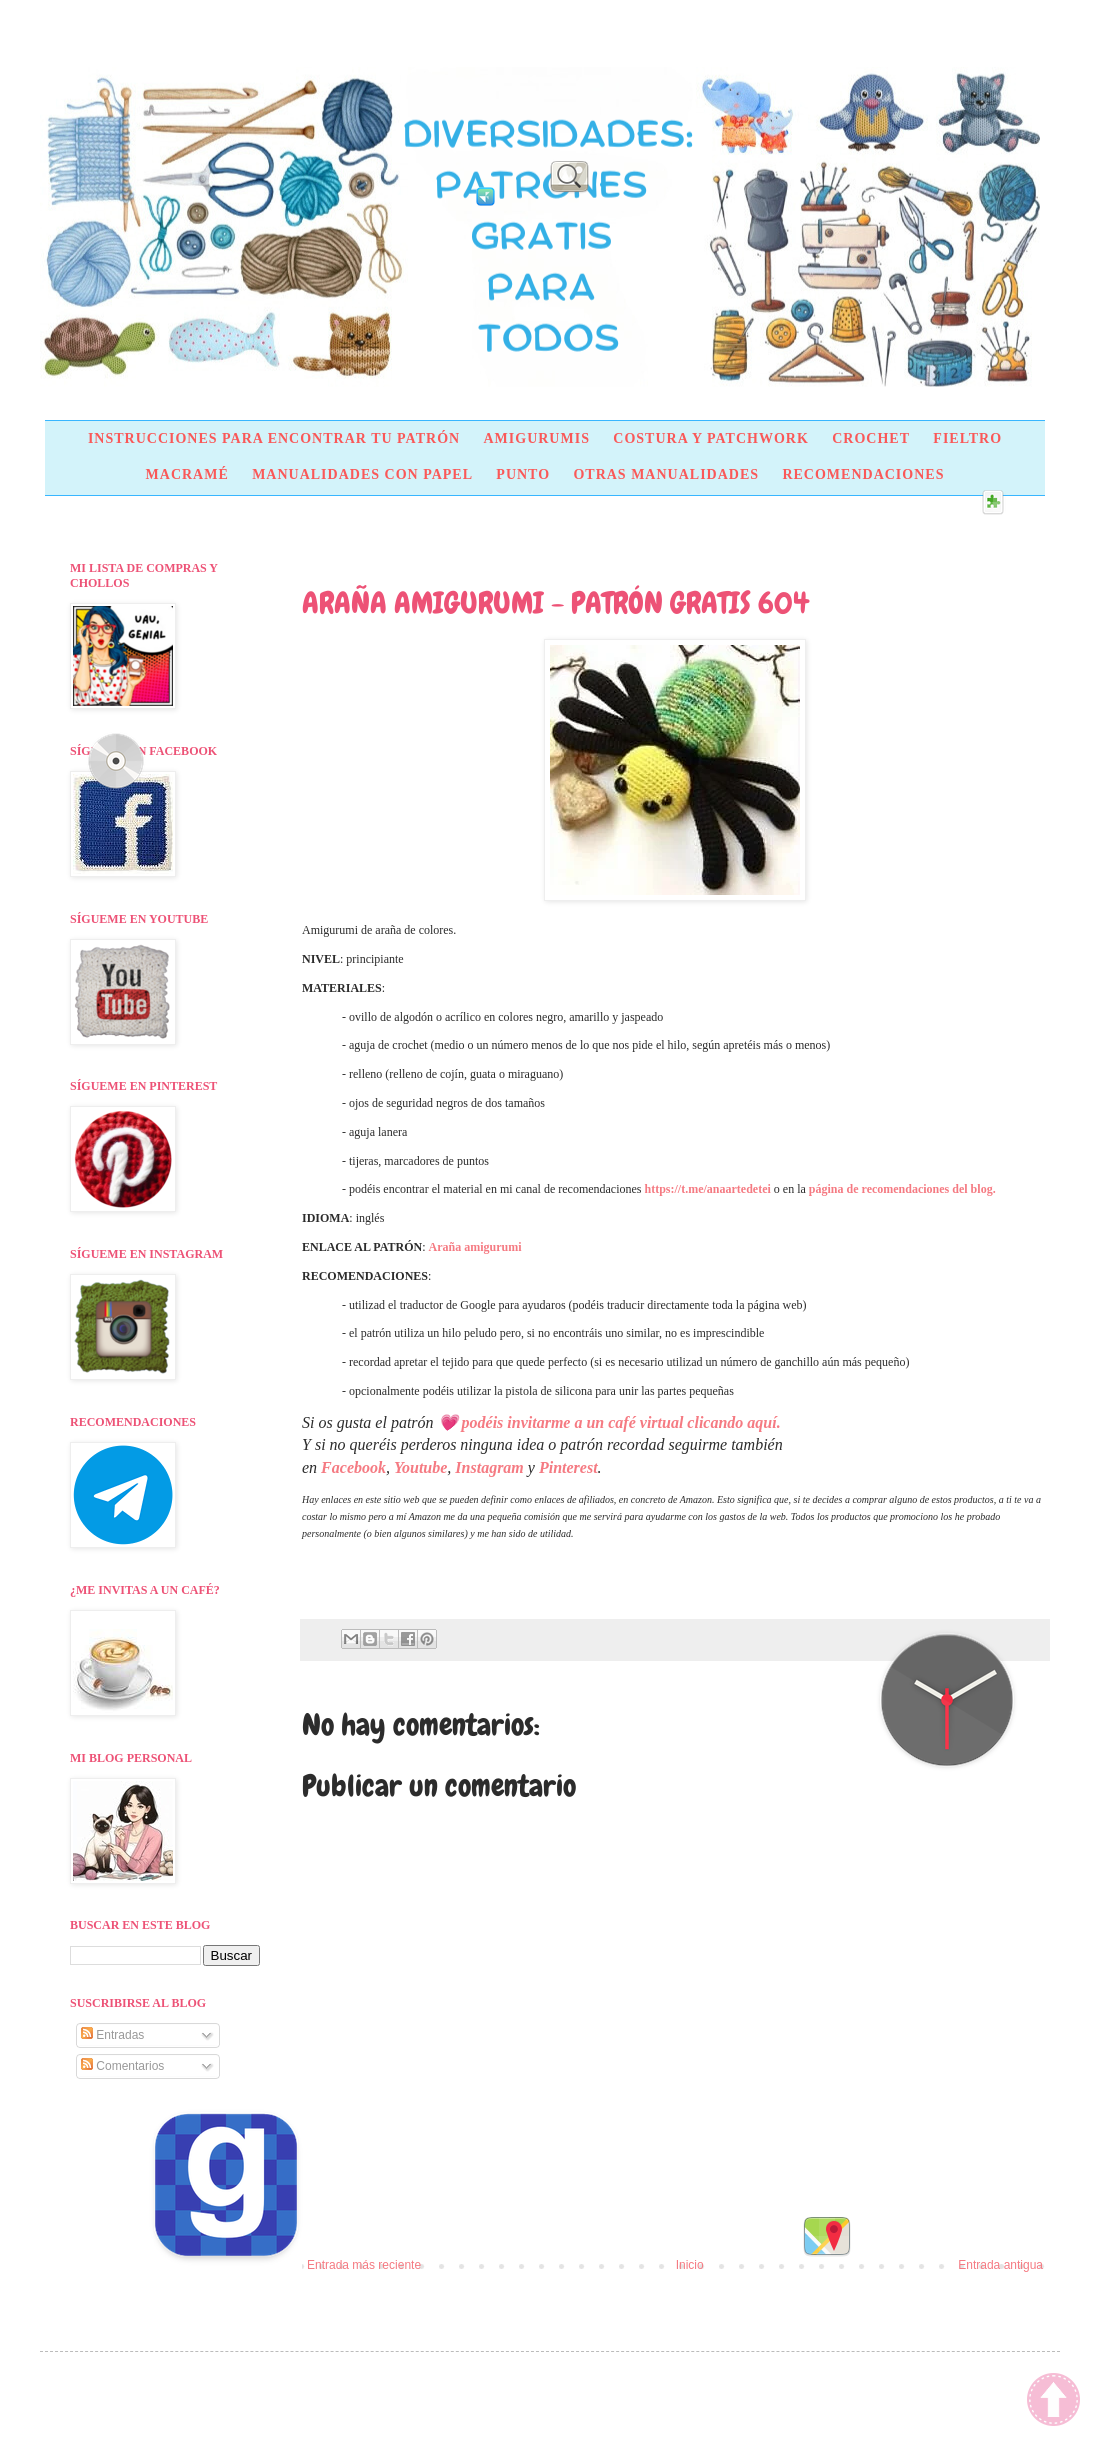 The height and width of the screenshot is (2451, 1100). I want to click on launch garry's mod game, so click(226, 2185).